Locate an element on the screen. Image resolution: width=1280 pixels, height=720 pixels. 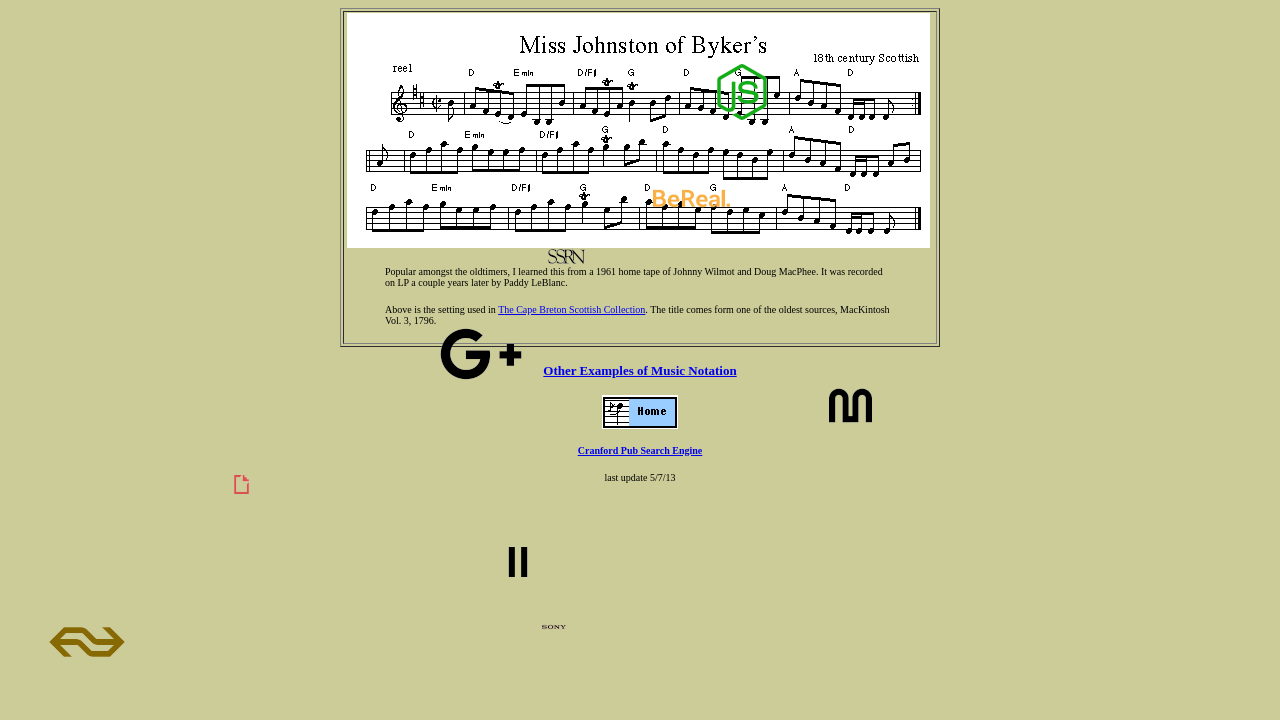
open the BeReal app is located at coordinates (691, 198).